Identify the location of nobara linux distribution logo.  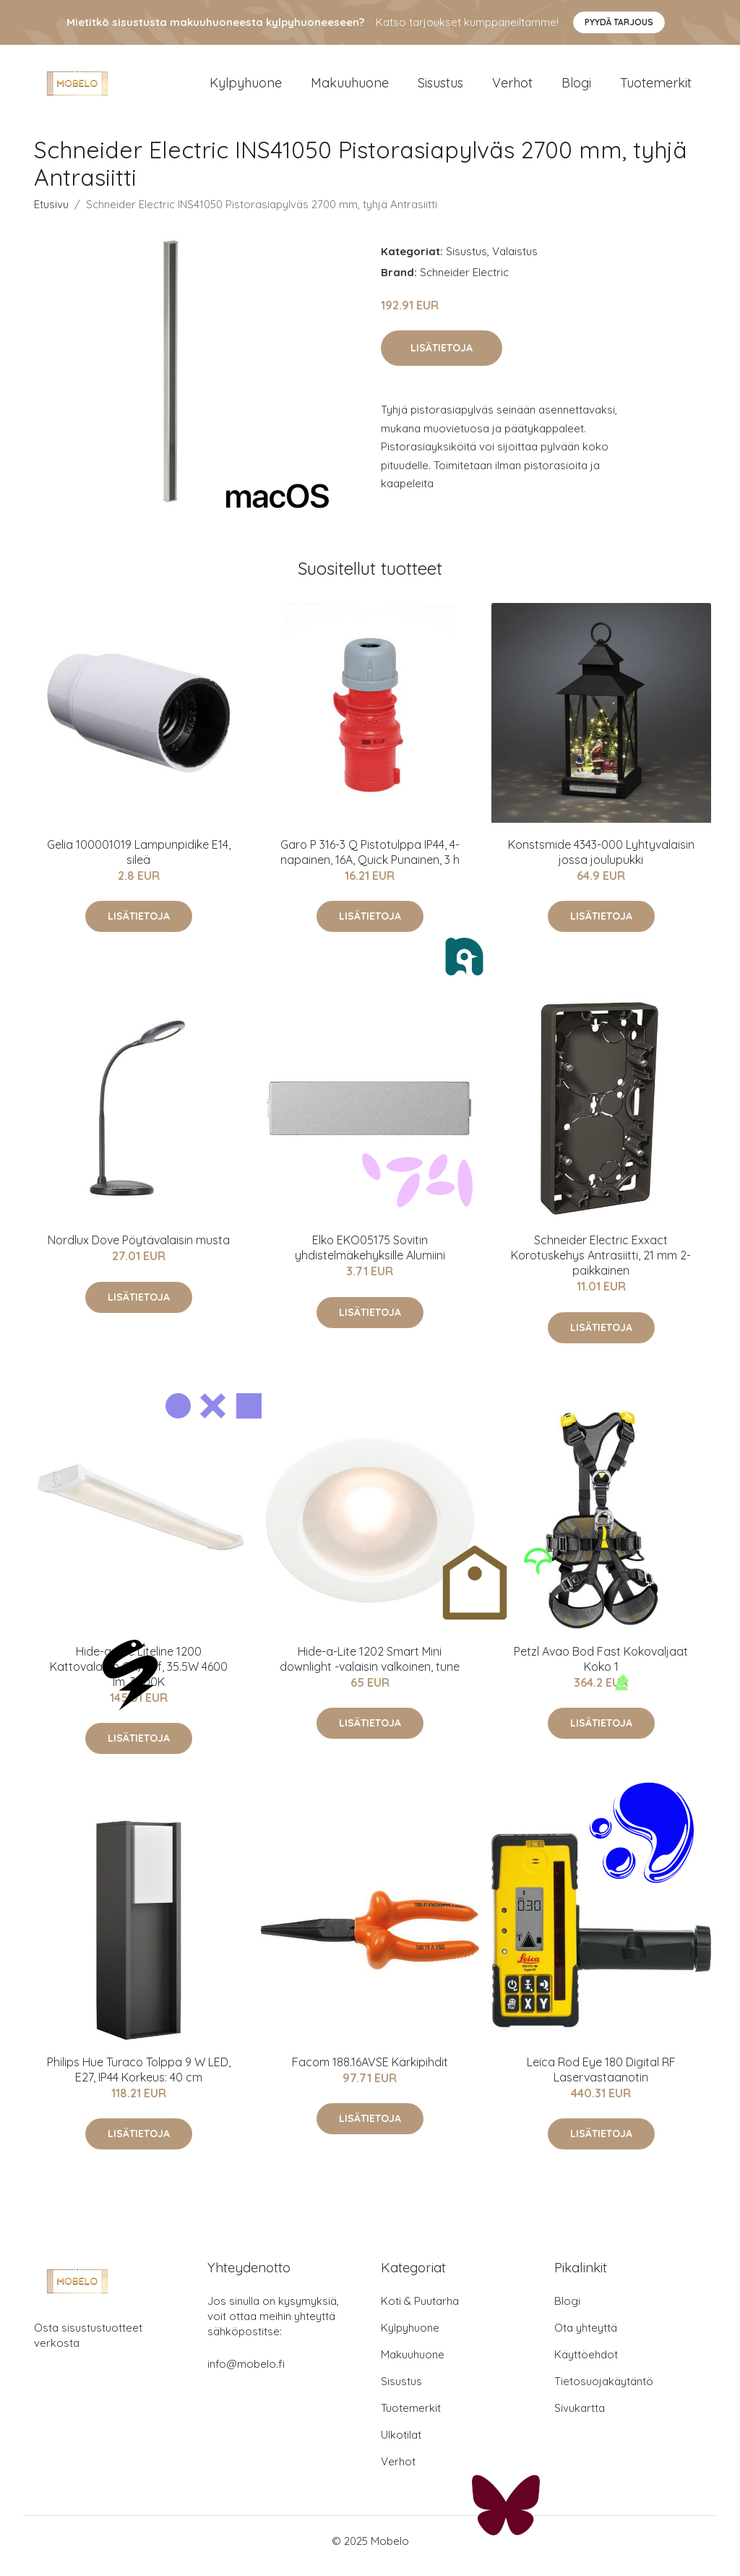
(464, 957).